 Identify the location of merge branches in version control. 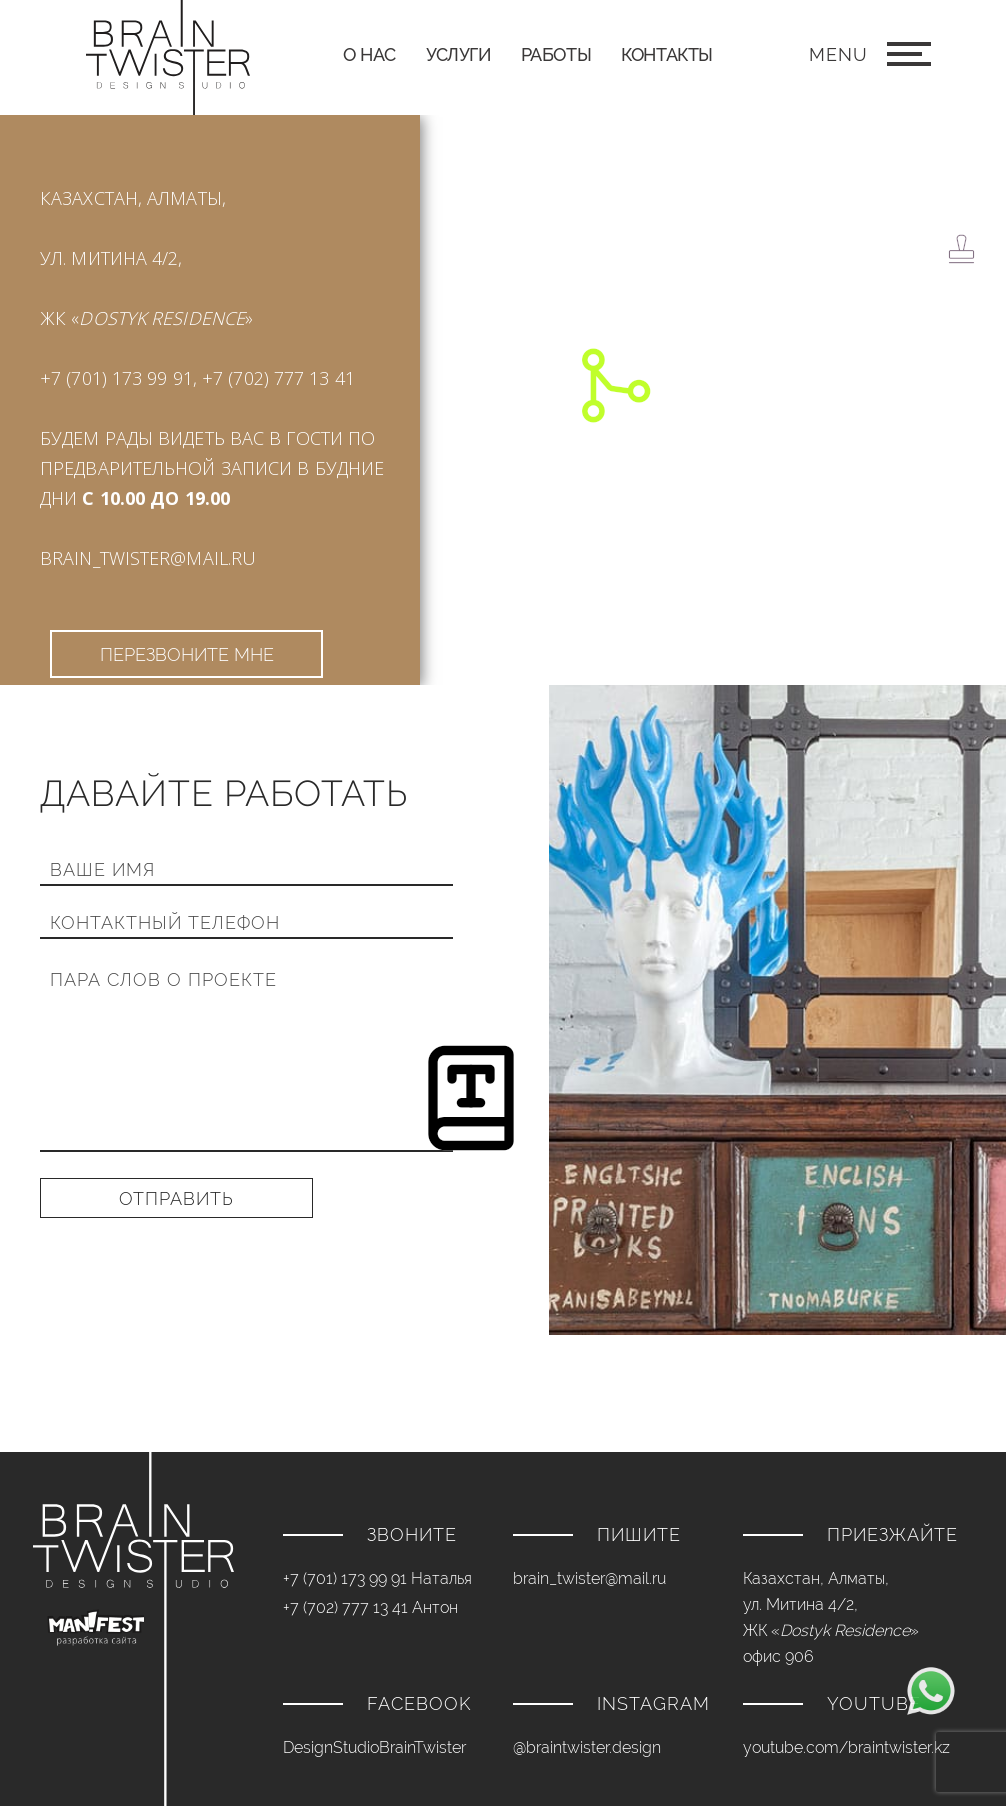
(610, 385).